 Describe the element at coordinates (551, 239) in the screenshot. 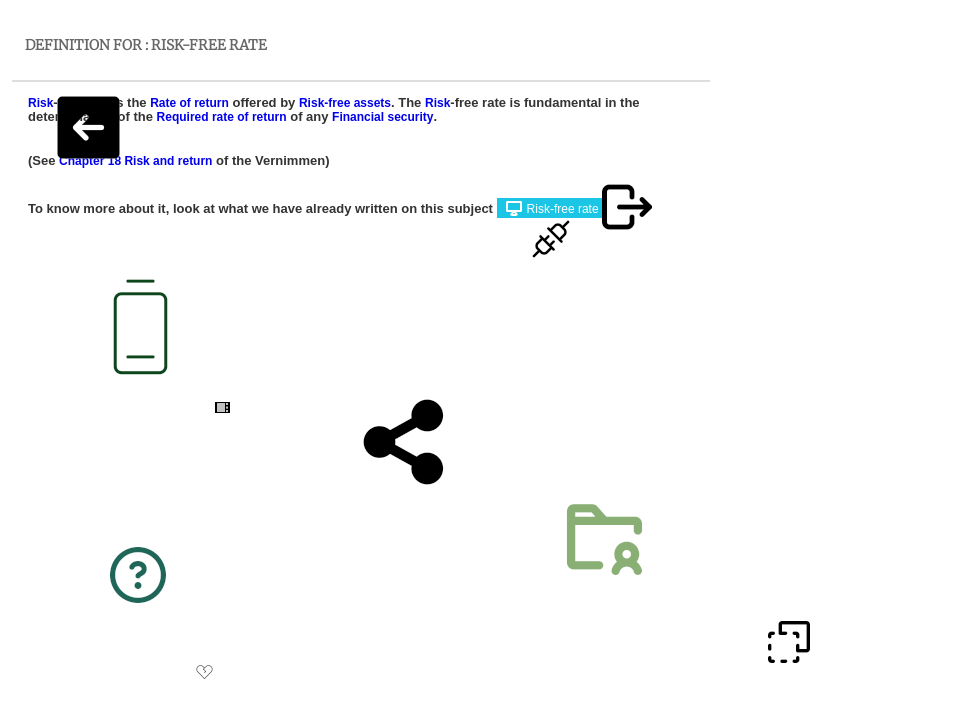

I see `connect or pair devices` at that location.